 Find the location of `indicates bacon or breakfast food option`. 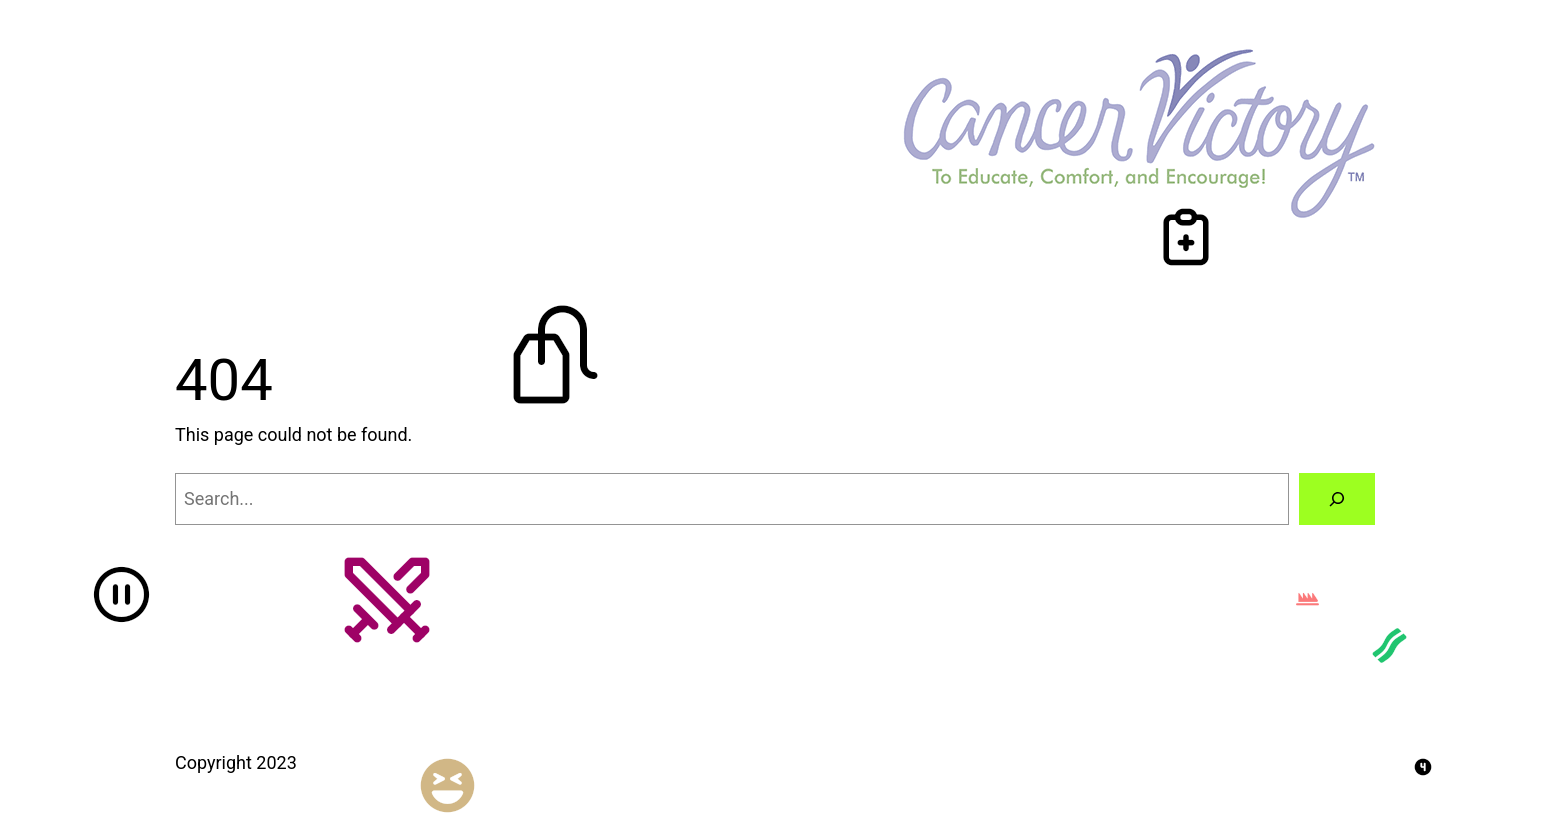

indicates bacon or breakfast food option is located at coordinates (1389, 645).